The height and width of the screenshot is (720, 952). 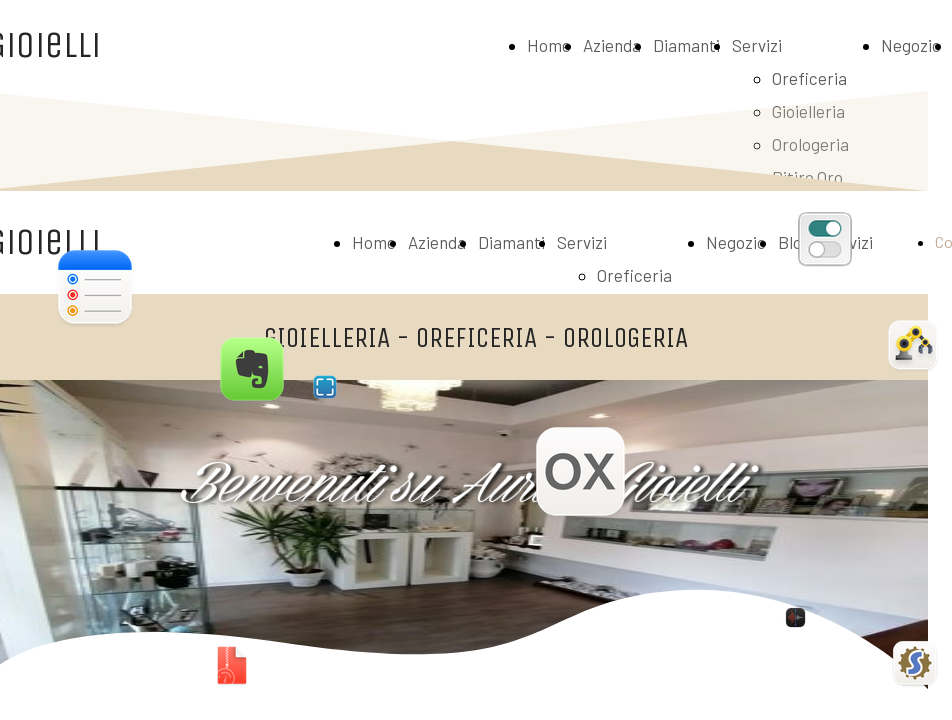 What do you see at coordinates (913, 345) in the screenshot?
I see `open gnome builder development environment` at bounding box center [913, 345].